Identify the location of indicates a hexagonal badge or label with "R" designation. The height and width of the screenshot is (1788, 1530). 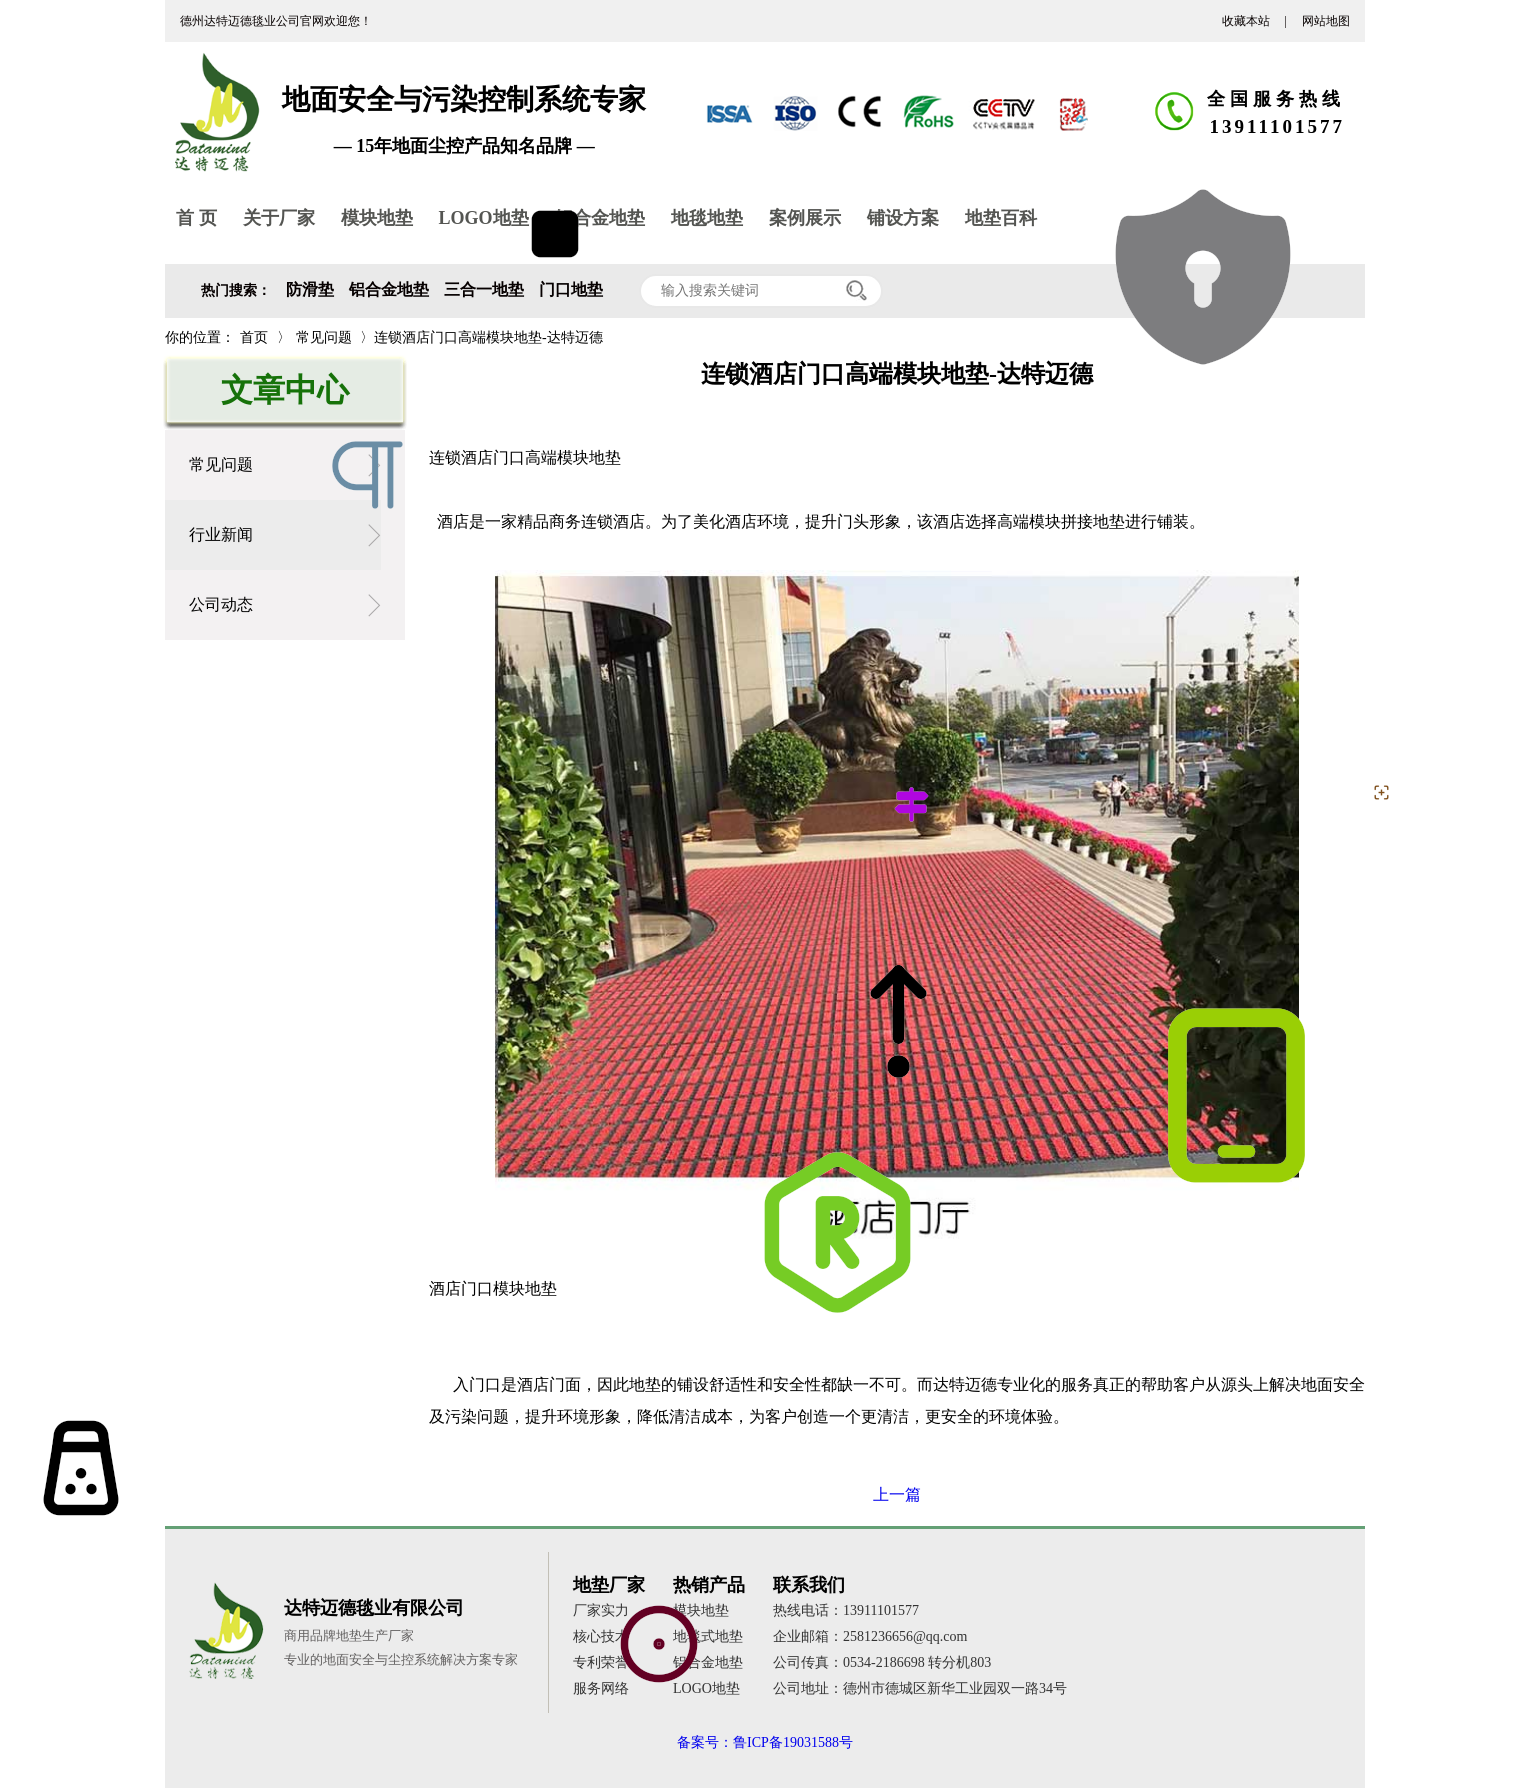
(837, 1232).